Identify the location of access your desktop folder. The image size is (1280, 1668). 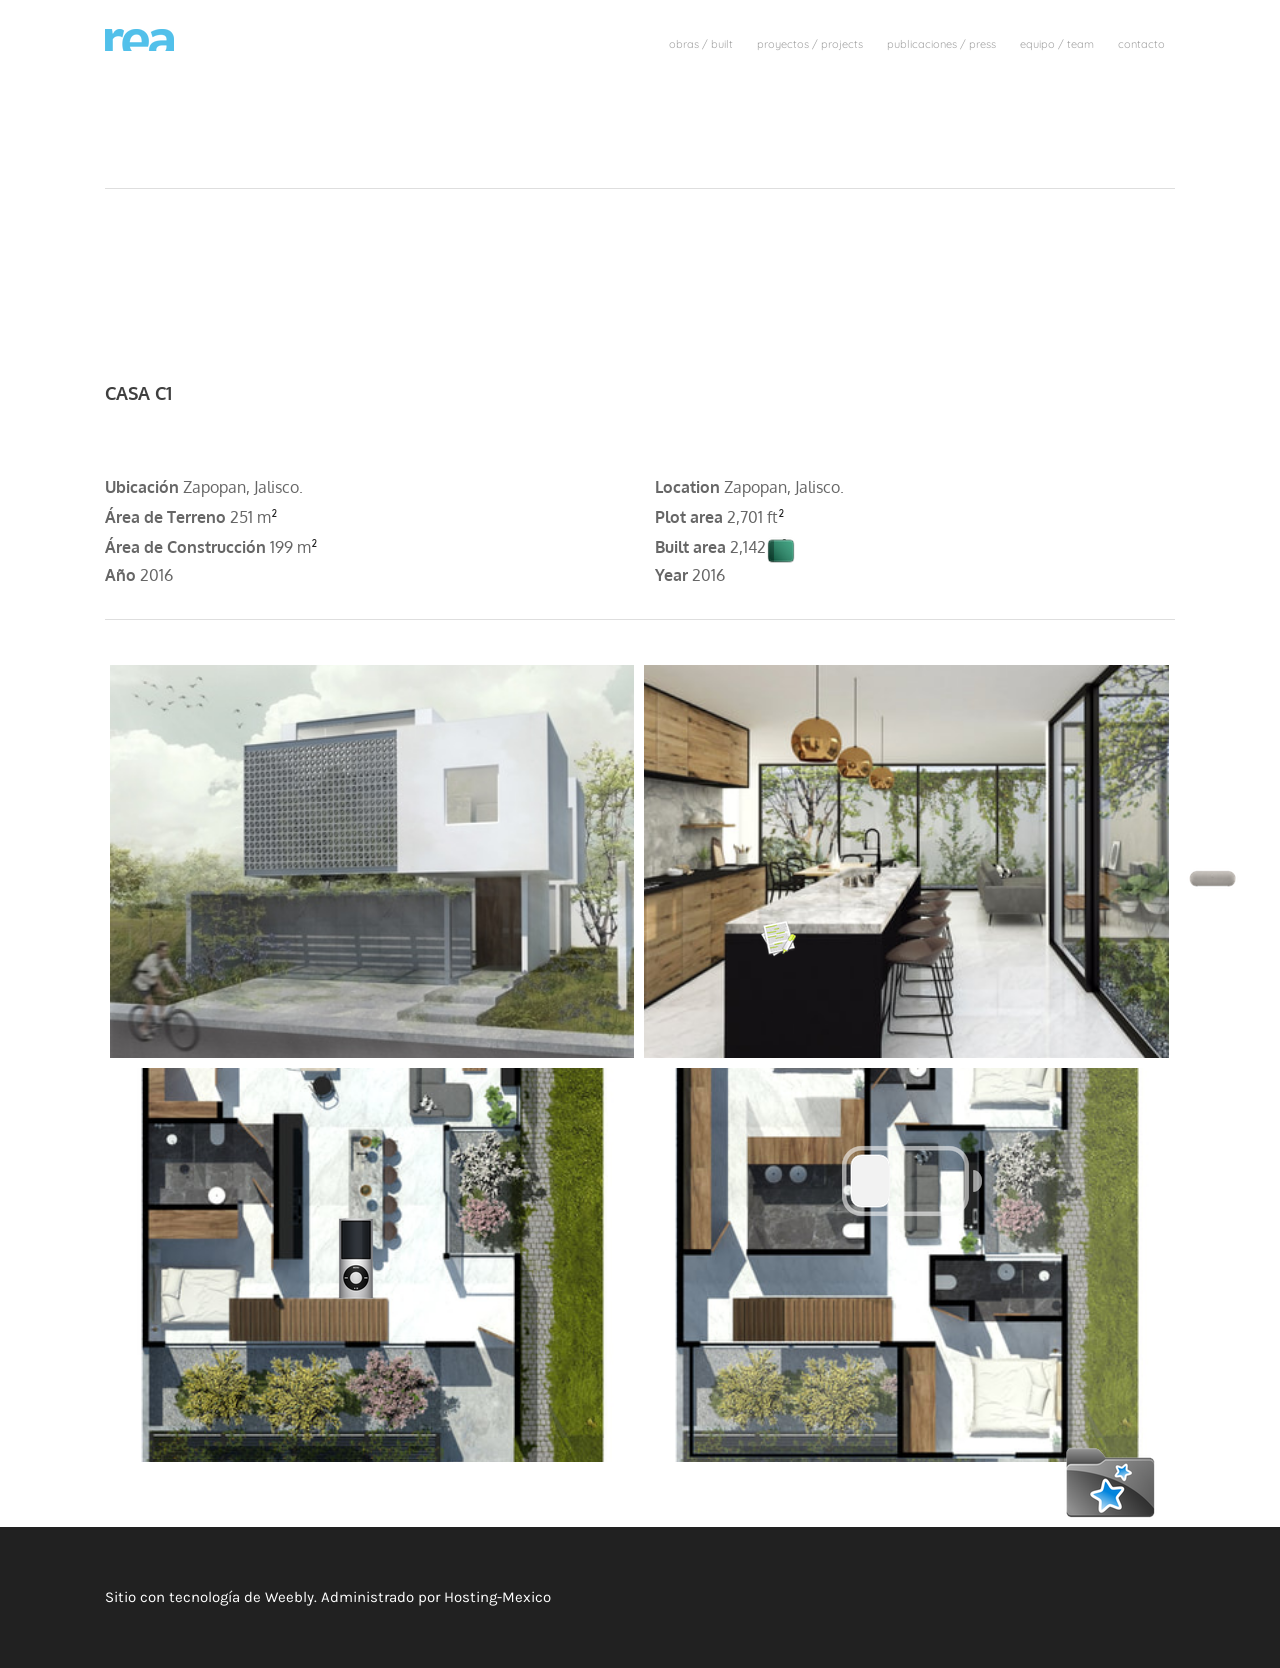
(781, 550).